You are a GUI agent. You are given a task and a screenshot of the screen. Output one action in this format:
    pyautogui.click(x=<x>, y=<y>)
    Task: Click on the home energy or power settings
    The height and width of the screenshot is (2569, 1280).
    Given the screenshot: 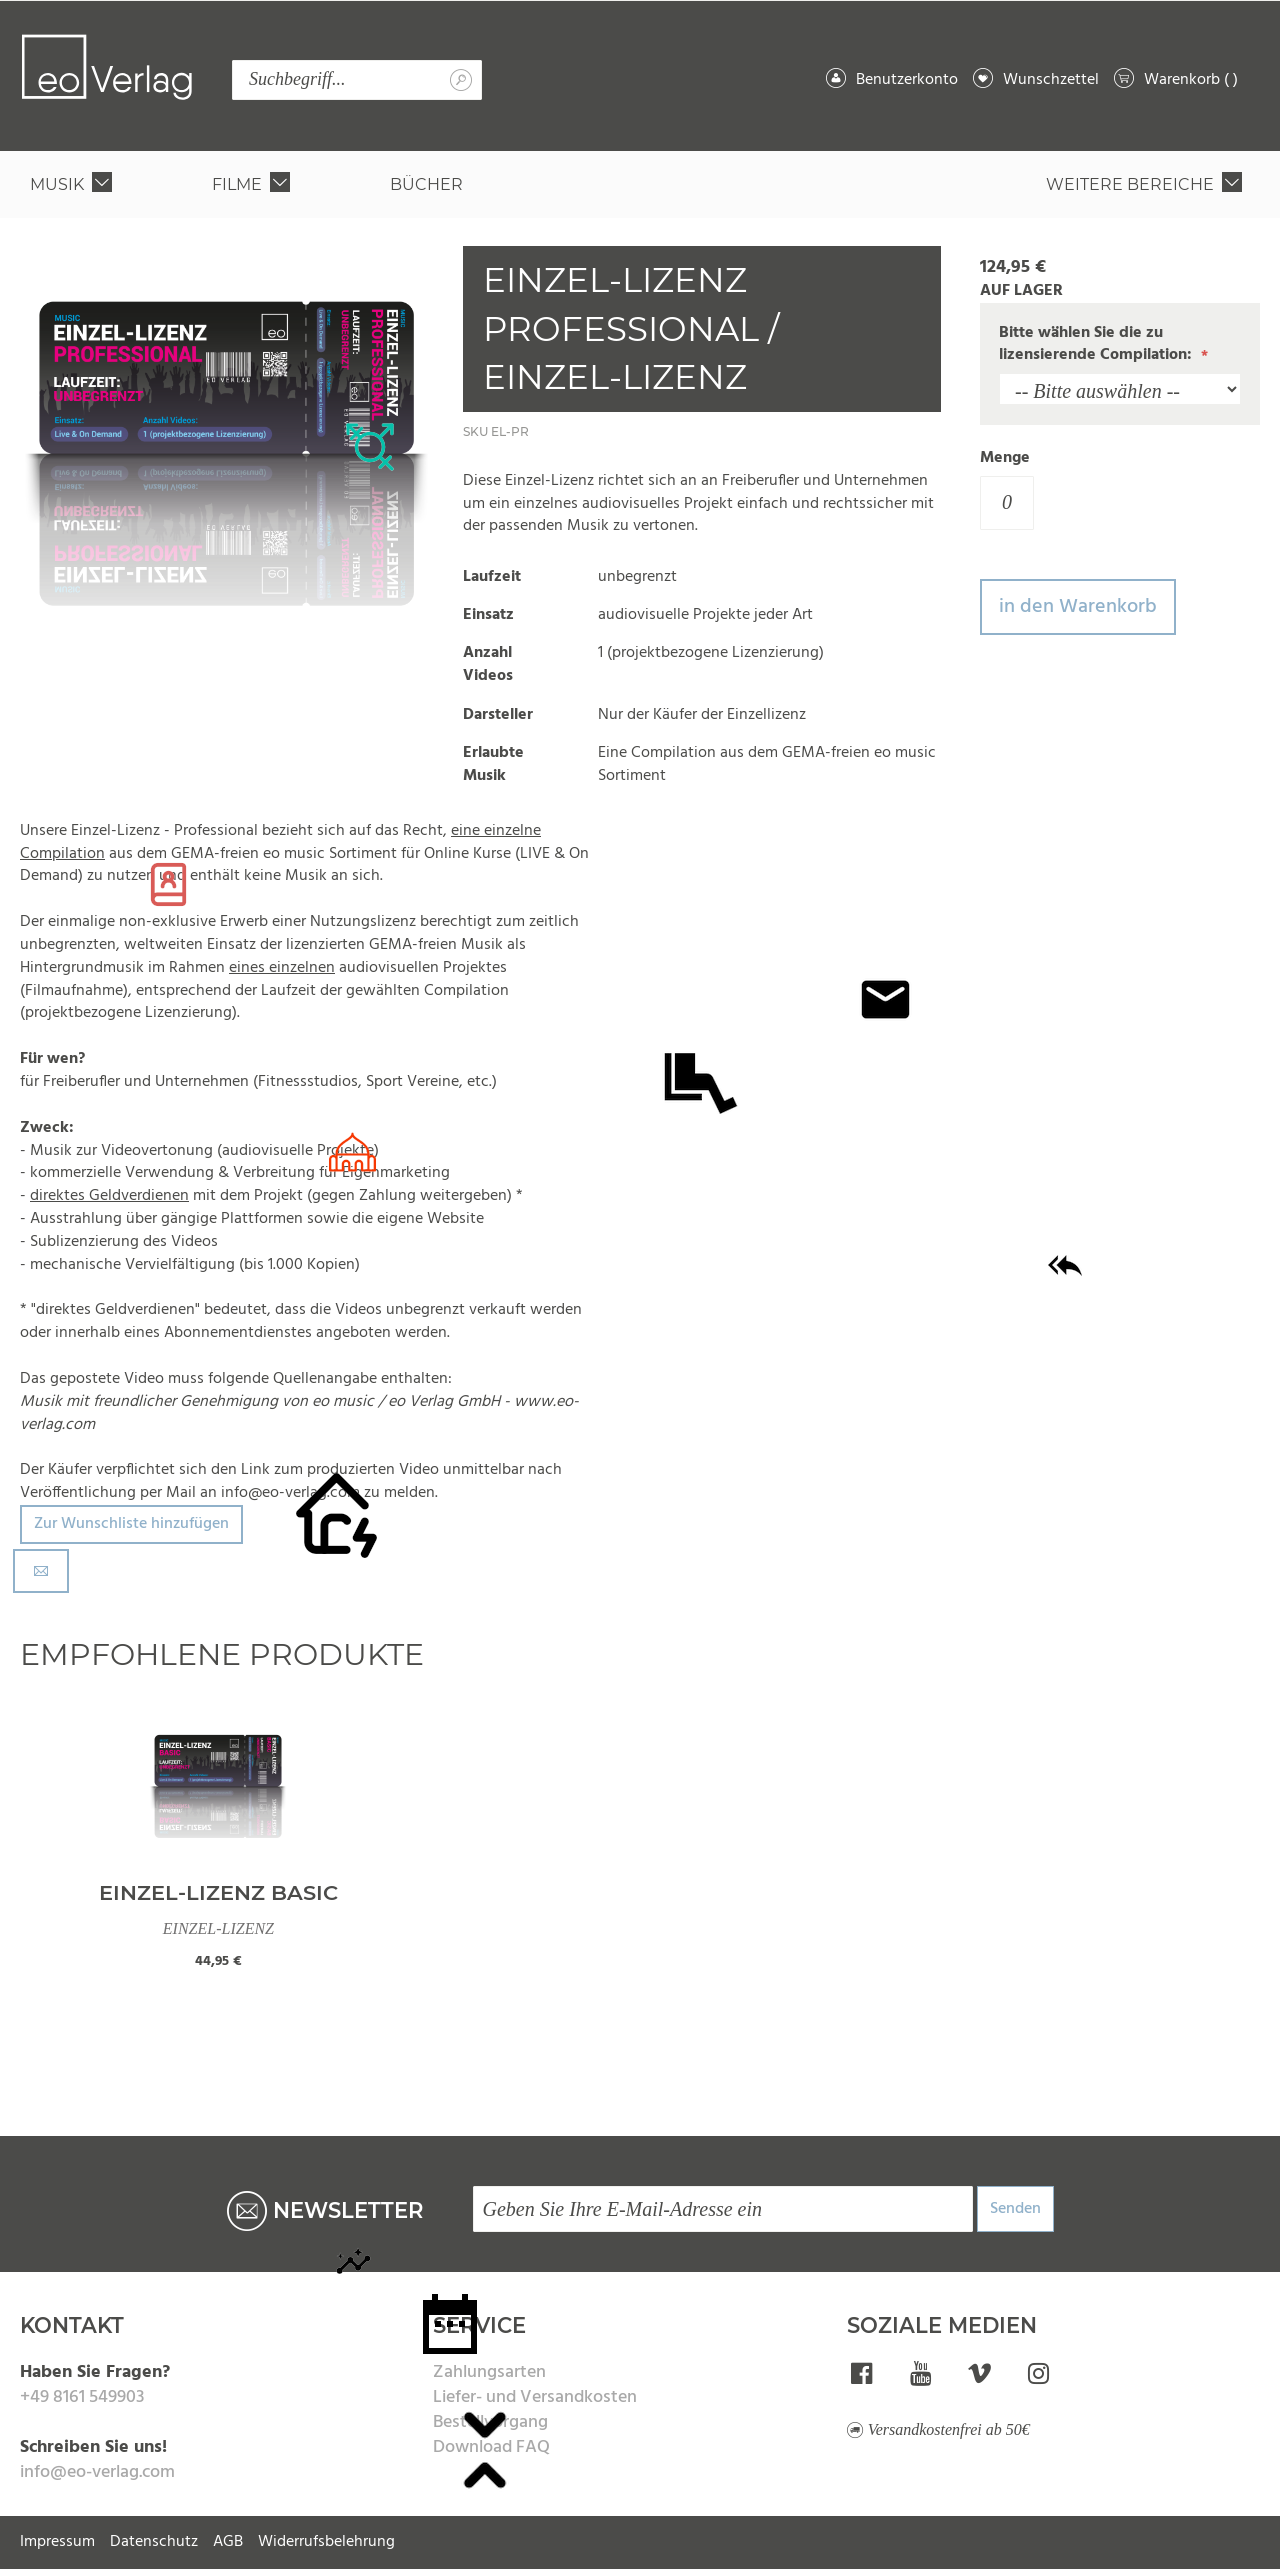 What is the action you would take?
    pyautogui.click(x=336, y=1513)
    